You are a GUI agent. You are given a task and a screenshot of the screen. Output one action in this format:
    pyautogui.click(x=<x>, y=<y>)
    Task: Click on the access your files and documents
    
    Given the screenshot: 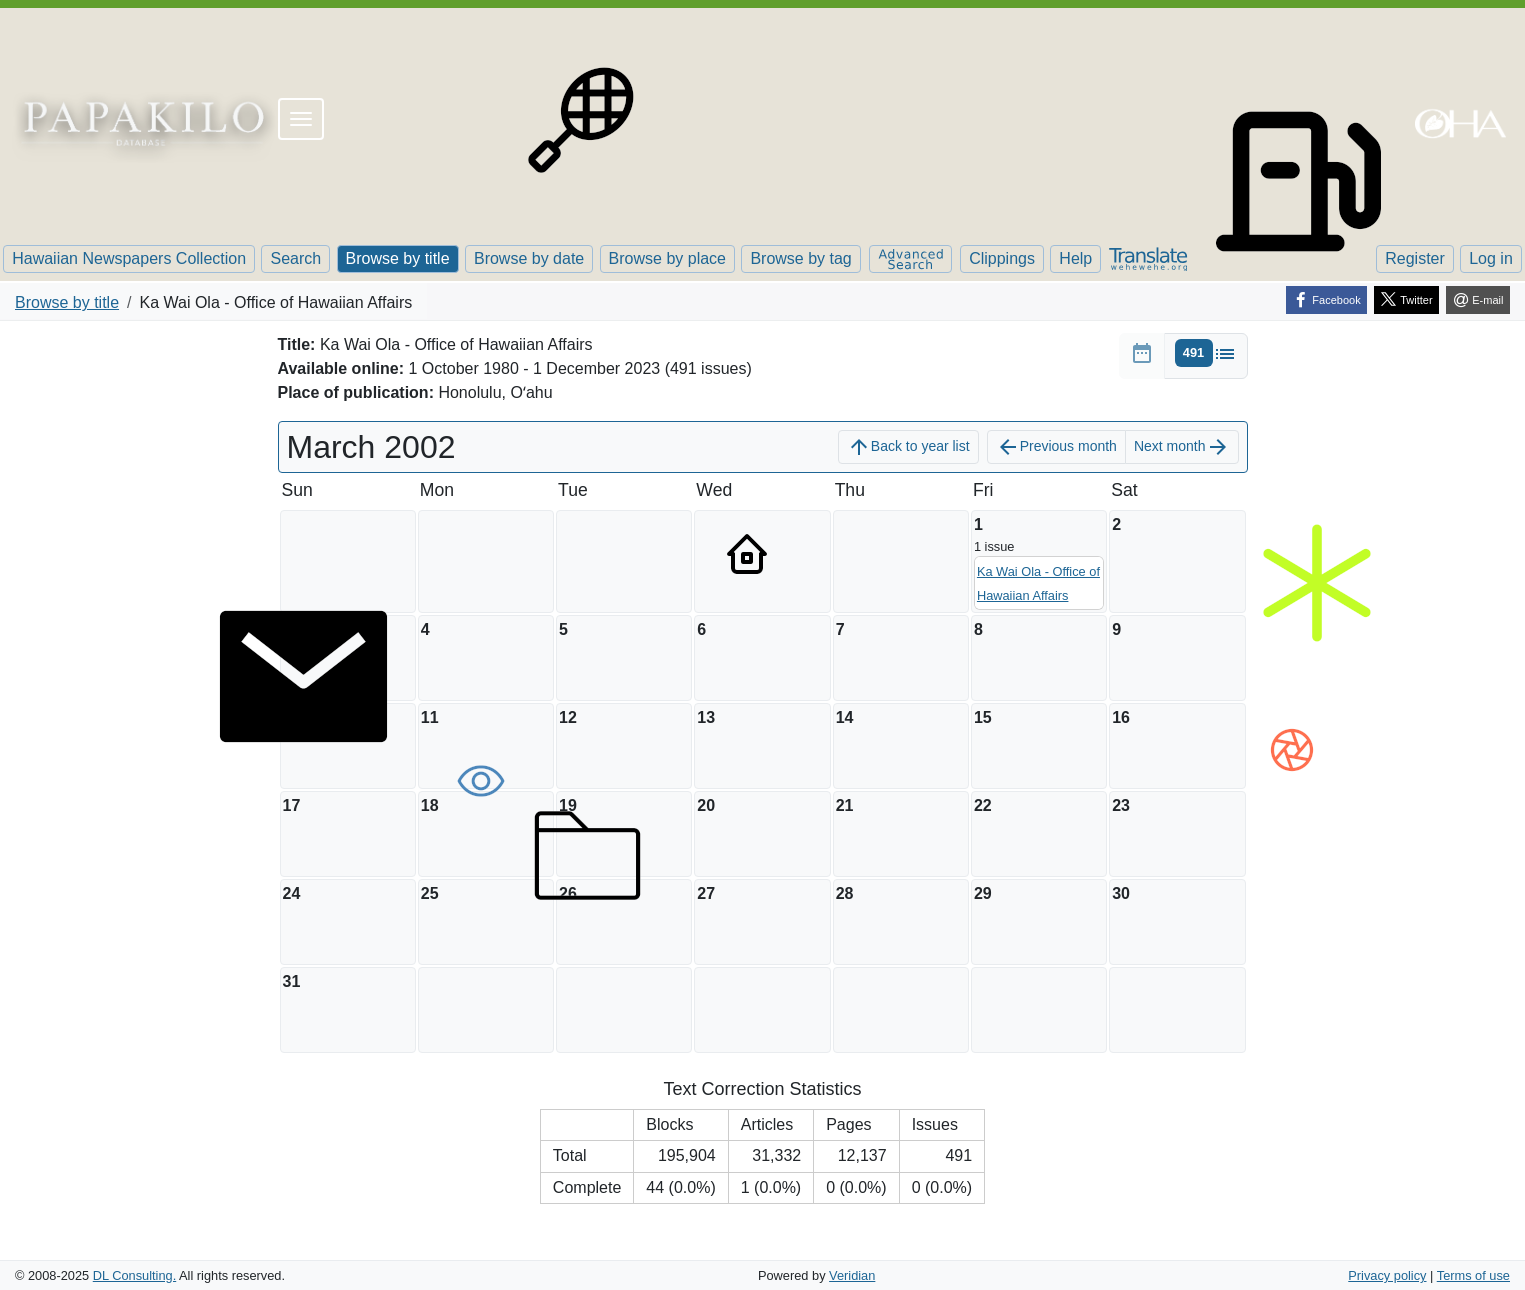 What is the action you would take?
    pyautogui.click(x=587, y=855)
    